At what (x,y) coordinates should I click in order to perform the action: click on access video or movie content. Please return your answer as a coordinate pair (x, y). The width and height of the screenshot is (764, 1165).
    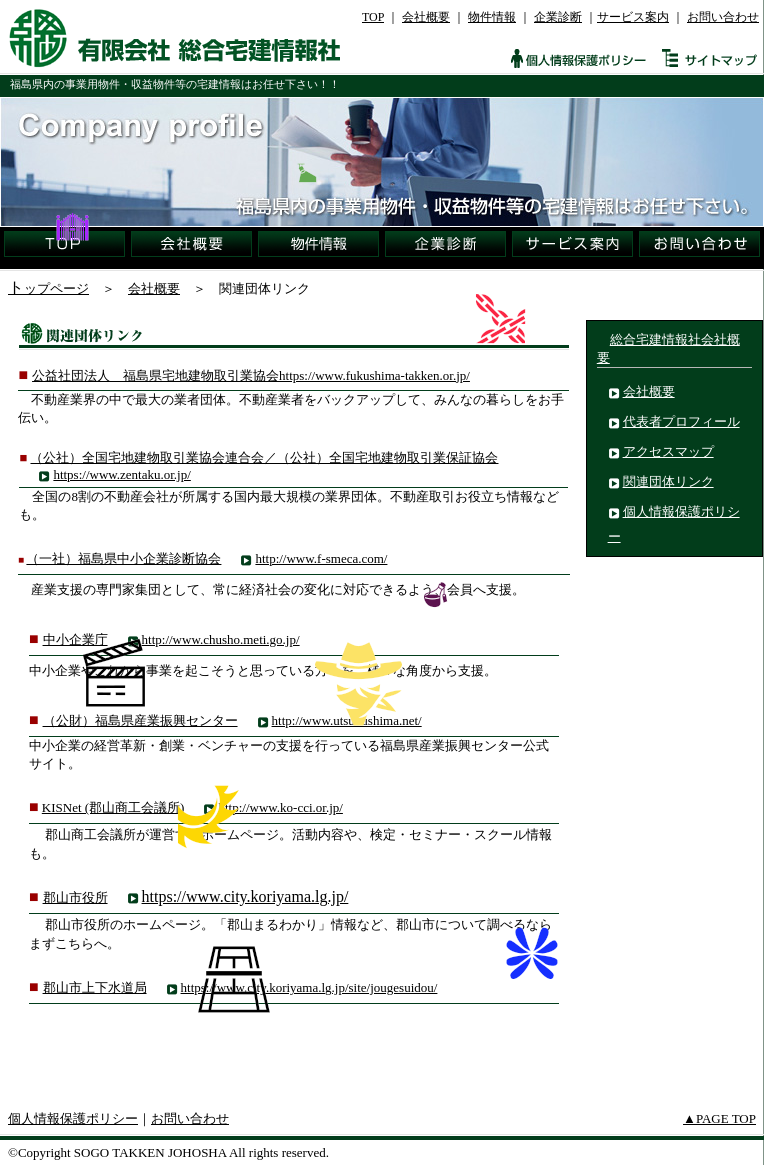
    Looking at the image, I should click on (115, 672).